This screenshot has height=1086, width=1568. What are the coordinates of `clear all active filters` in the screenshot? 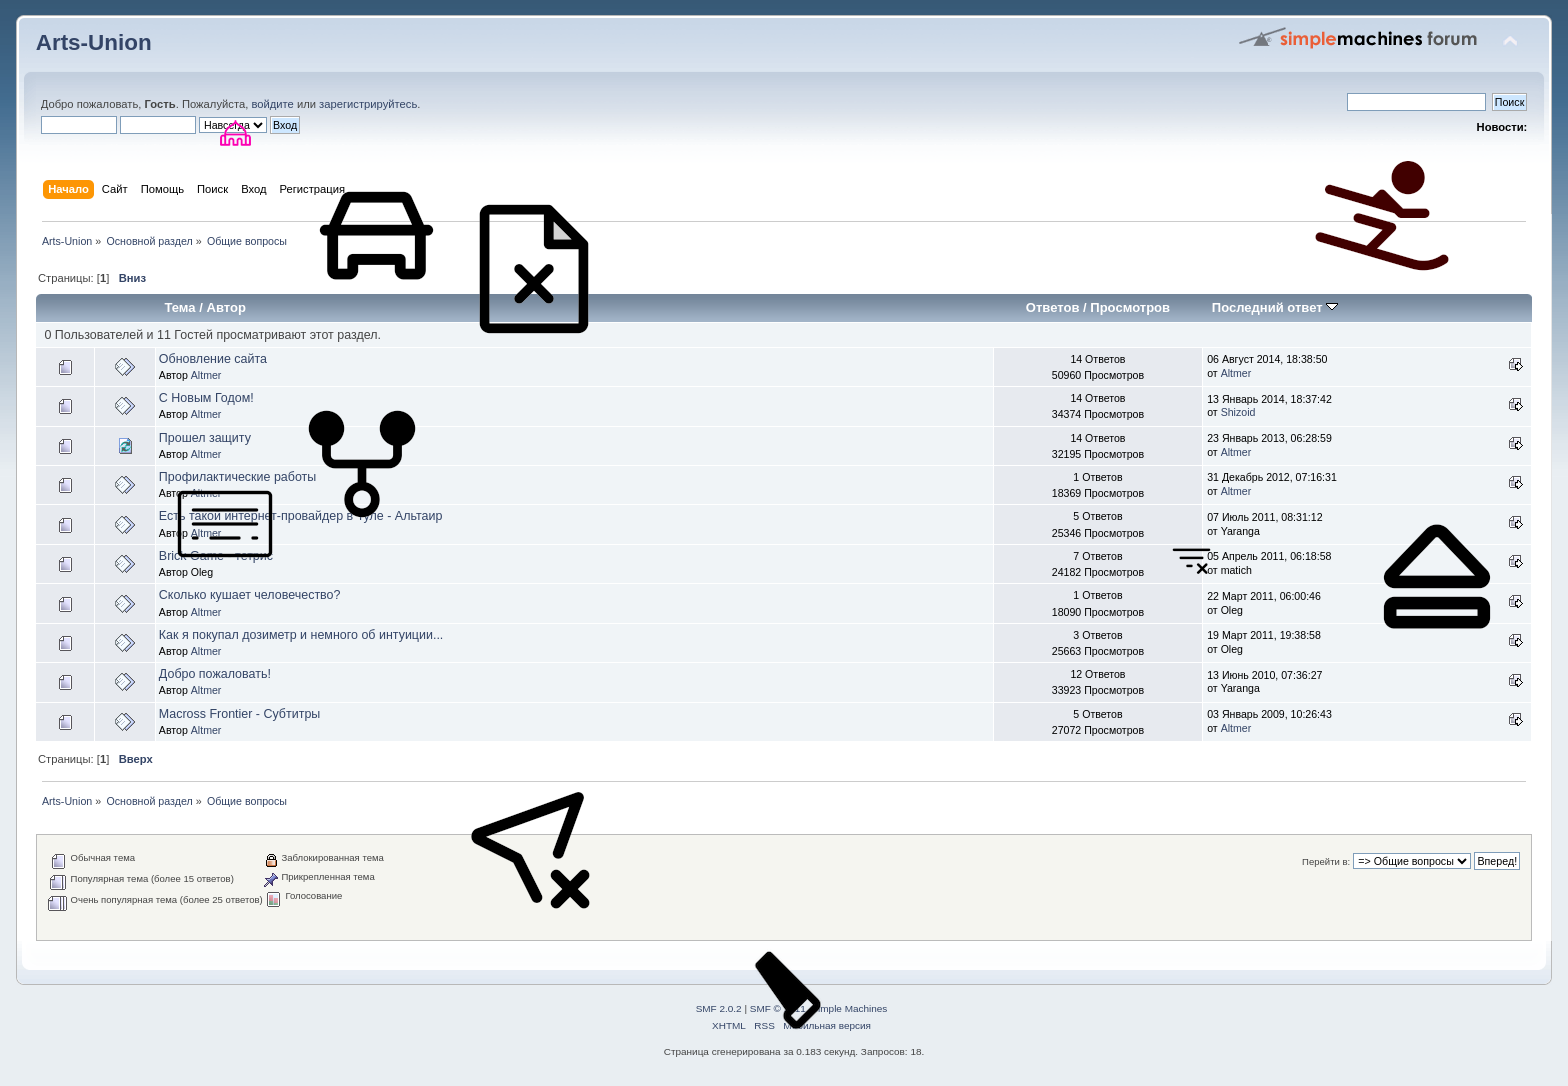 It's located at (1191, 556).